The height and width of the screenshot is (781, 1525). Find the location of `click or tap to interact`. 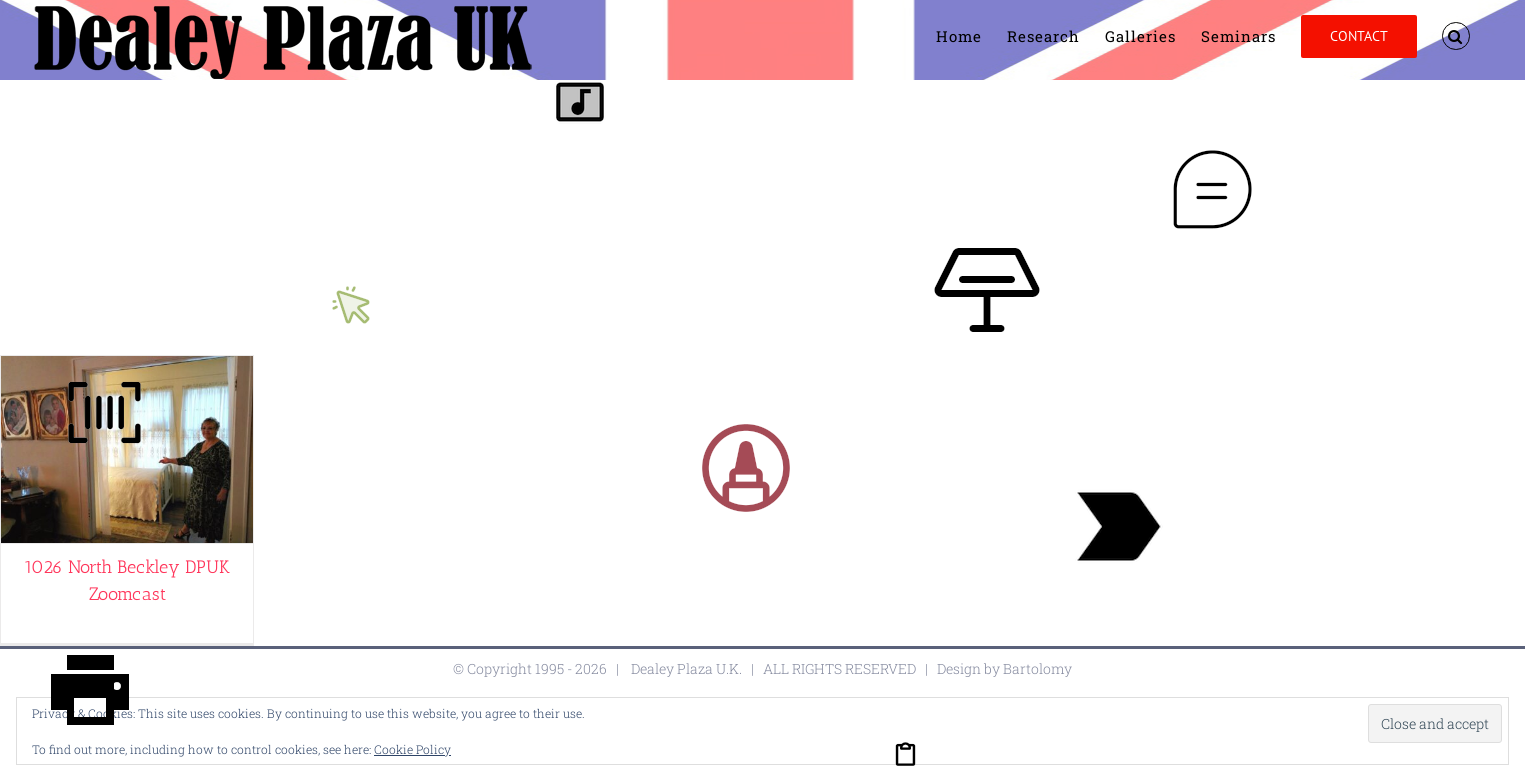

click or tap to interact is located at coordinates (353, 307).